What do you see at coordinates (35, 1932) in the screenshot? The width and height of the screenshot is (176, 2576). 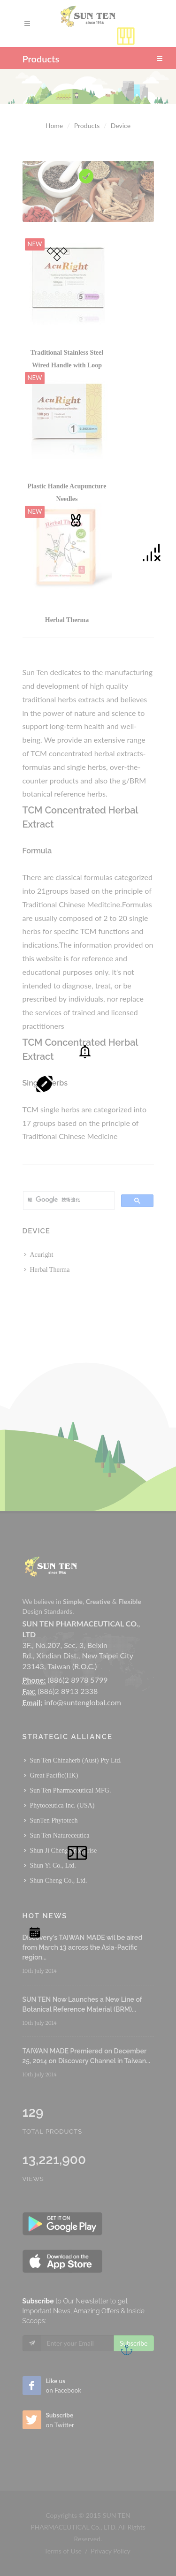 I see `view calendar or schedule` at bounding box center [35, 1932].